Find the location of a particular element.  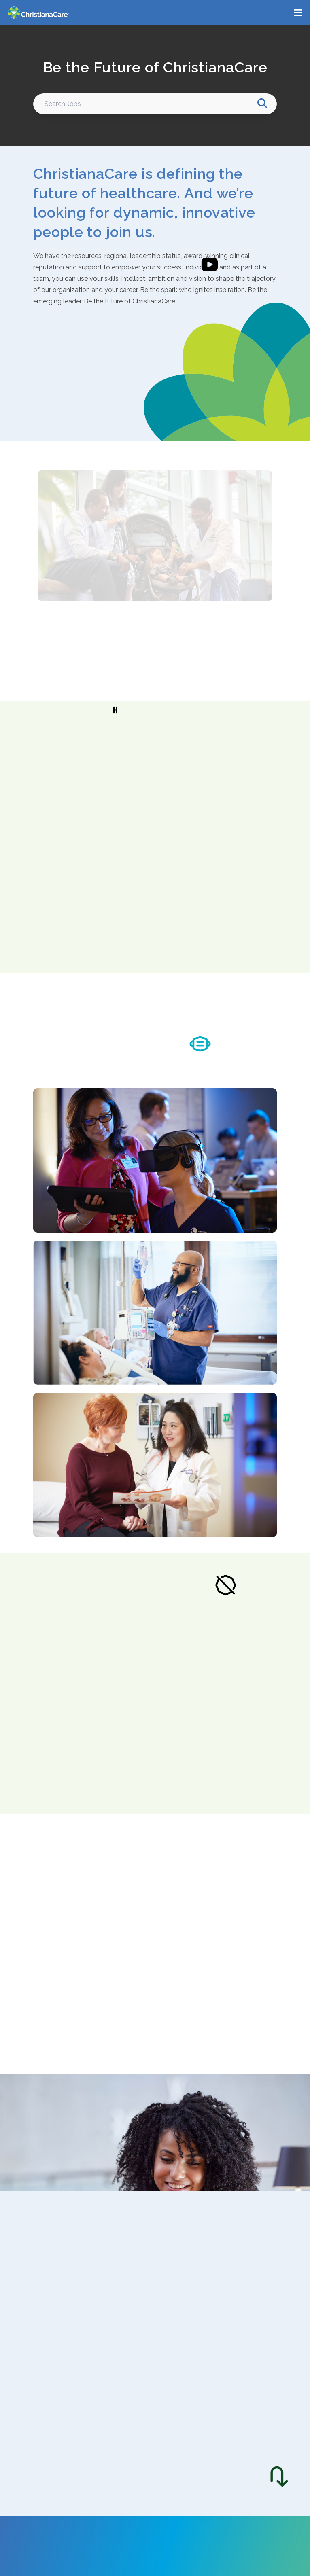

indicates mask required area or health protocol is located at coordinates (200, 1044).